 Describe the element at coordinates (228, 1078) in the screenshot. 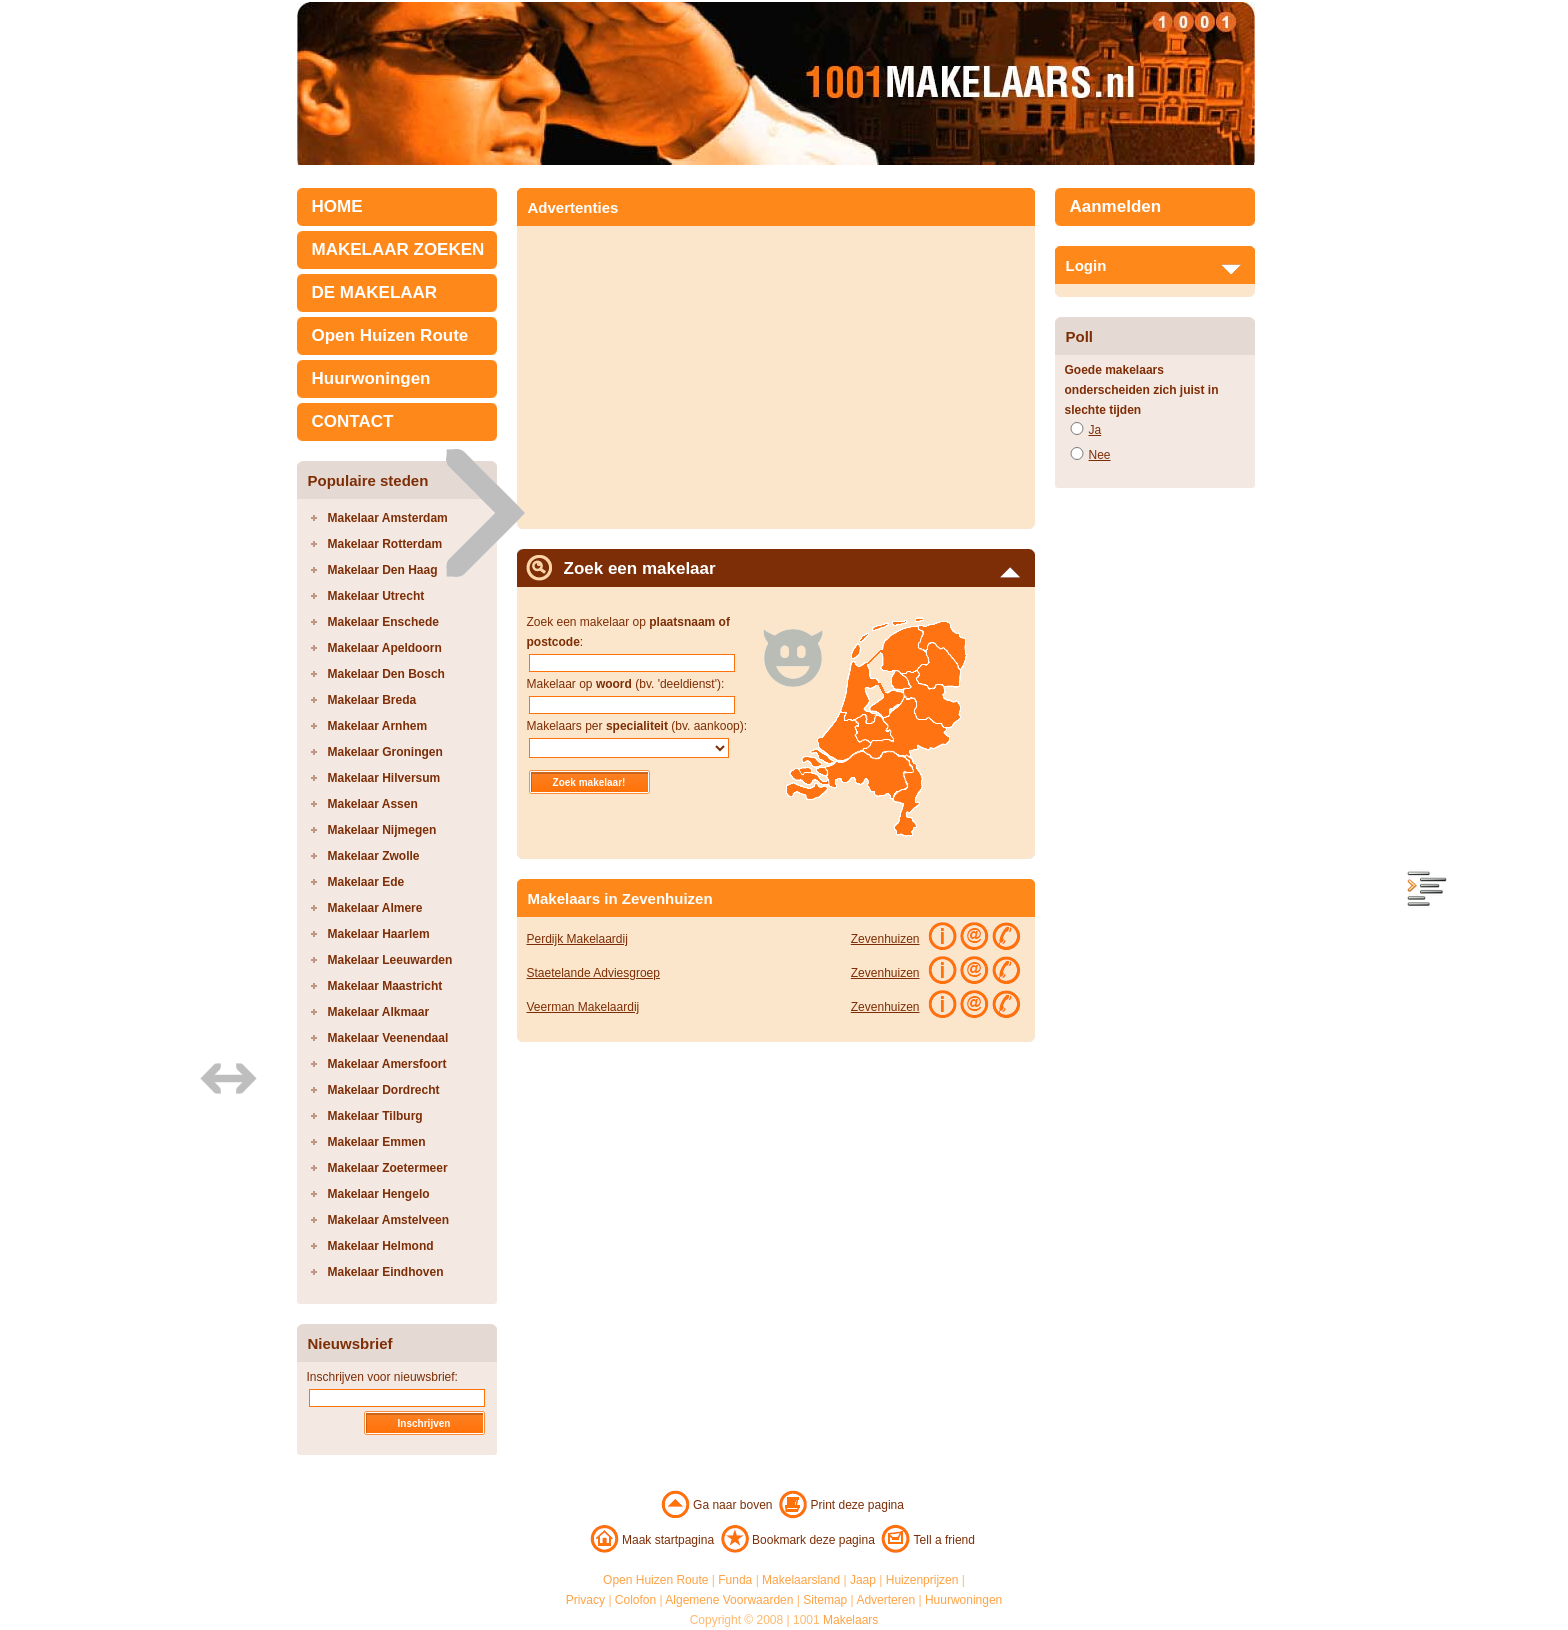

I see `flip object horizontally` at that location.